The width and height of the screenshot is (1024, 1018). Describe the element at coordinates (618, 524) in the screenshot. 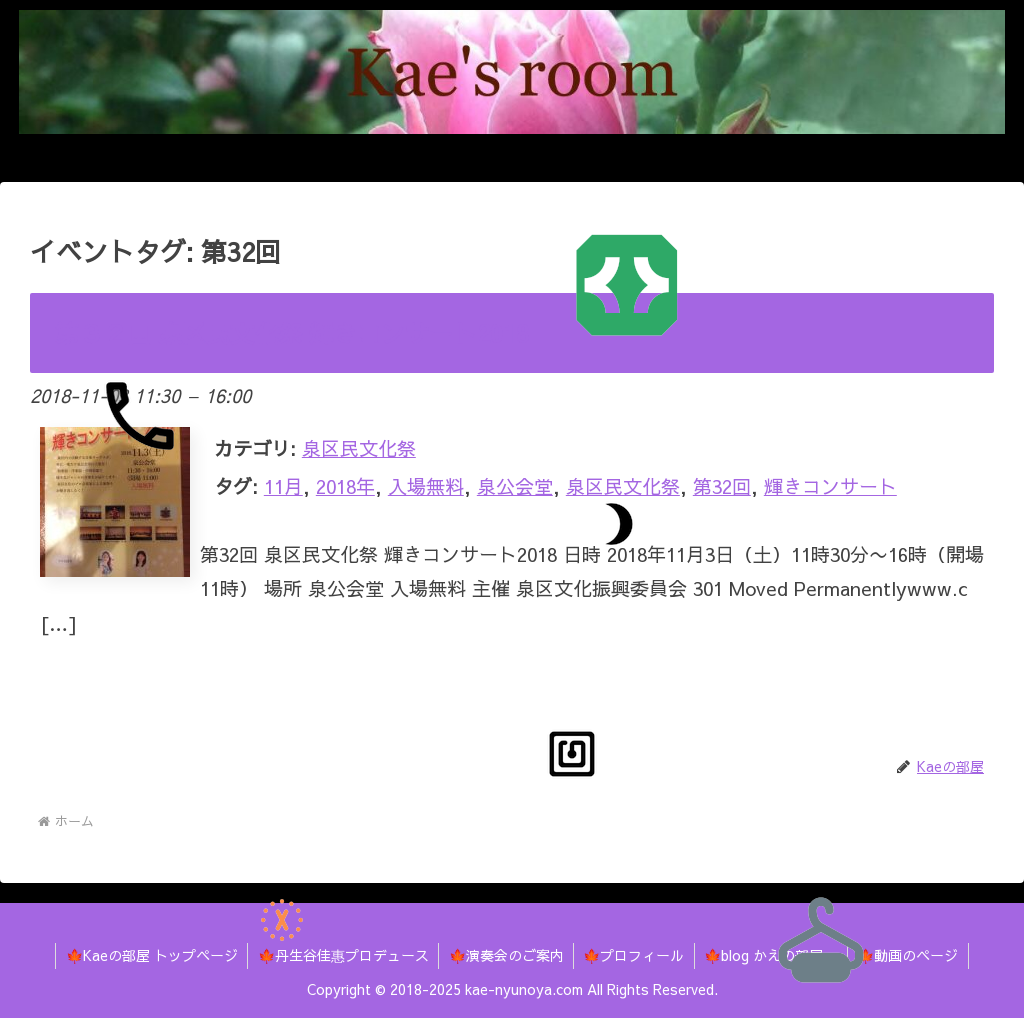

I see `toggle dark mode or night theme` at that location.